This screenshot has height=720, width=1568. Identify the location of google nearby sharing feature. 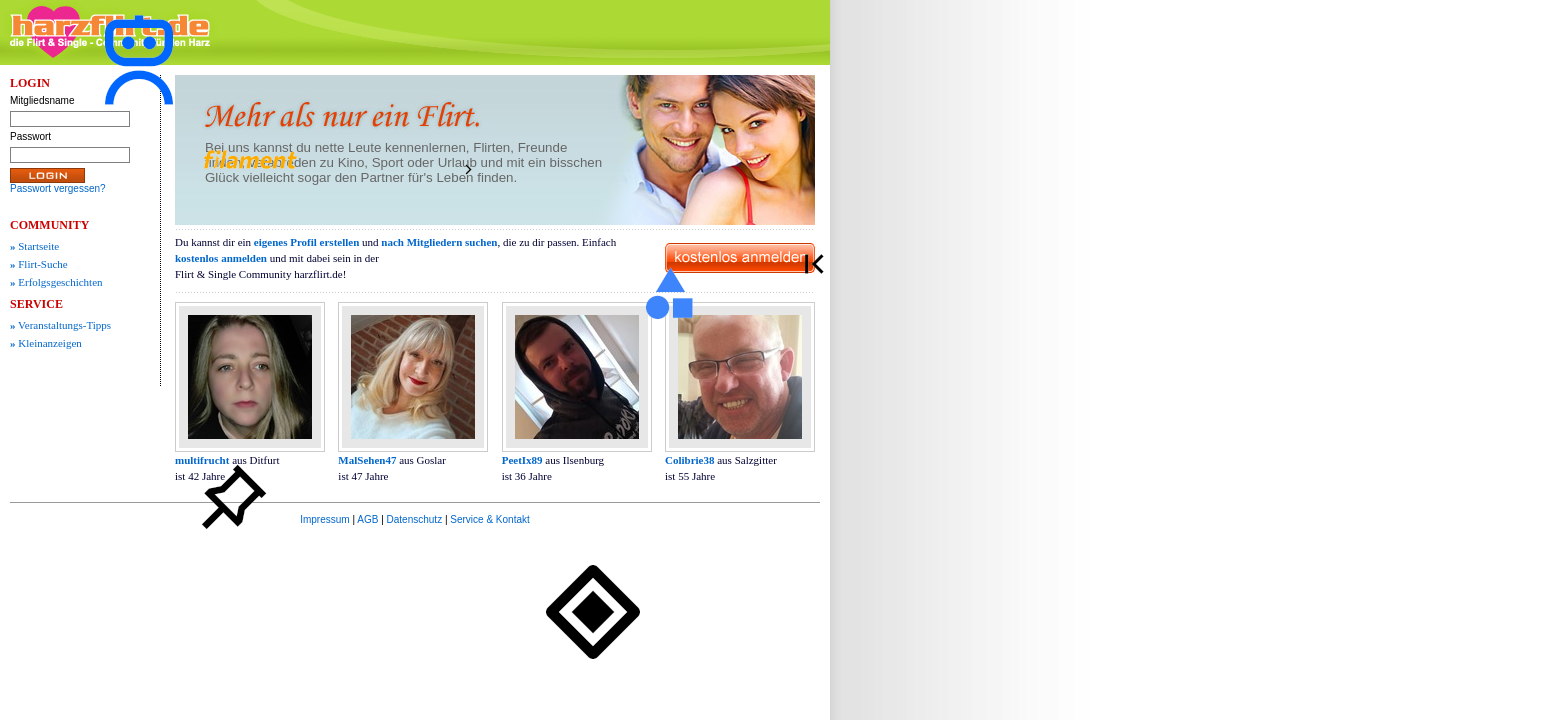
(593, 612).